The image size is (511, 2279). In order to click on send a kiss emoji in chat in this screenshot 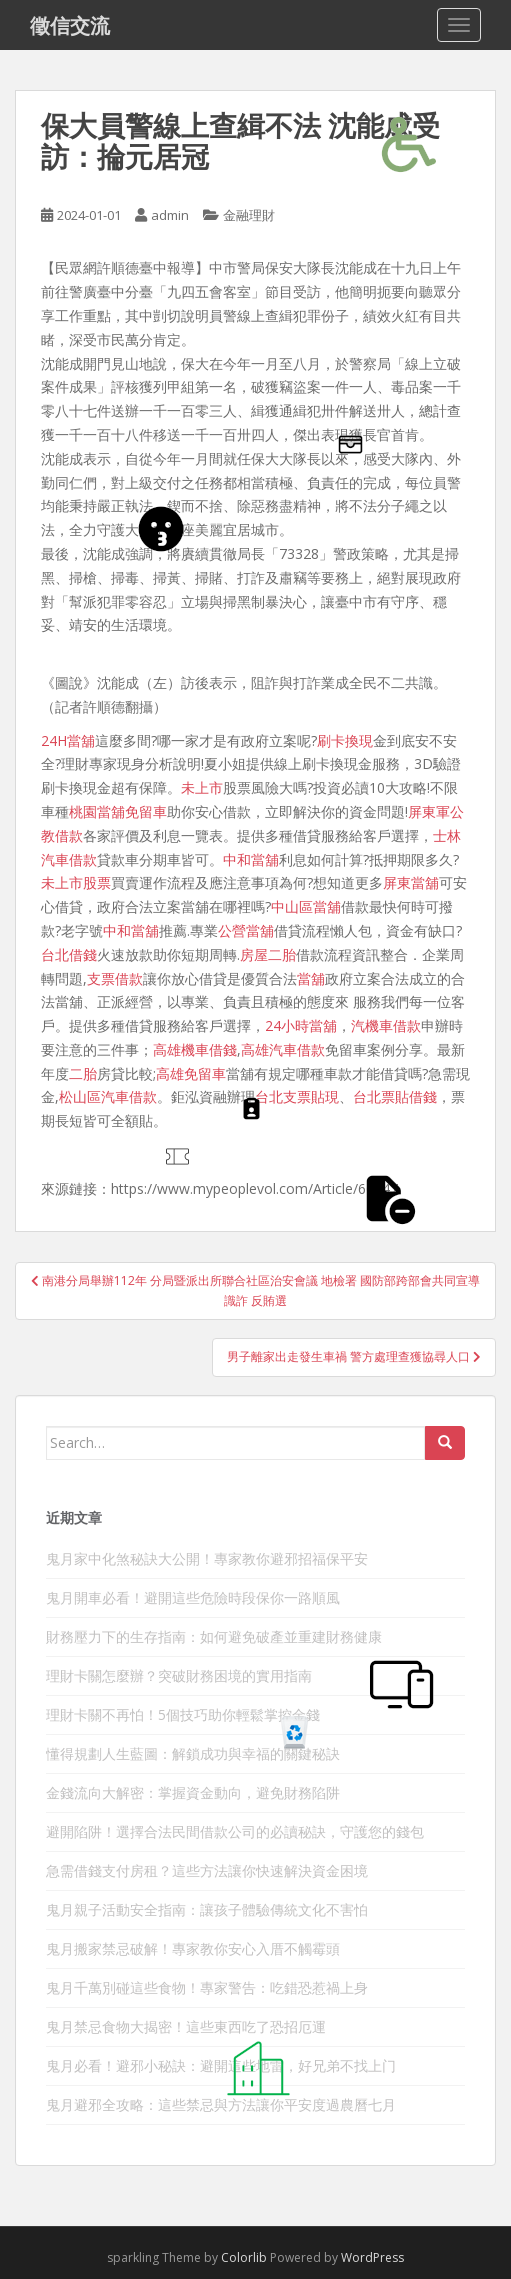, I will do `click(161, 529)`.